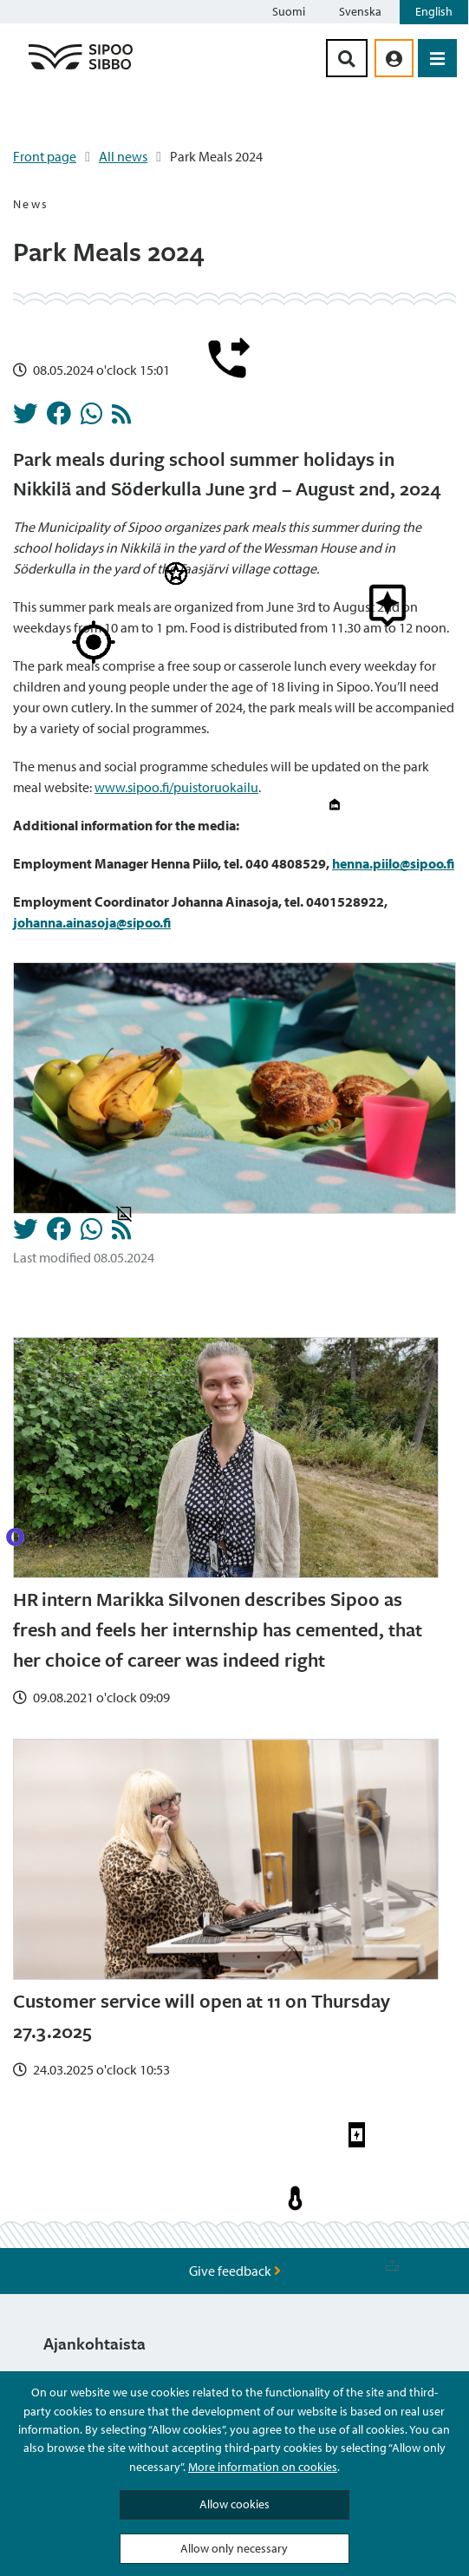  I want to click on access AI assistant or smart suggestions, so click(388, 605).